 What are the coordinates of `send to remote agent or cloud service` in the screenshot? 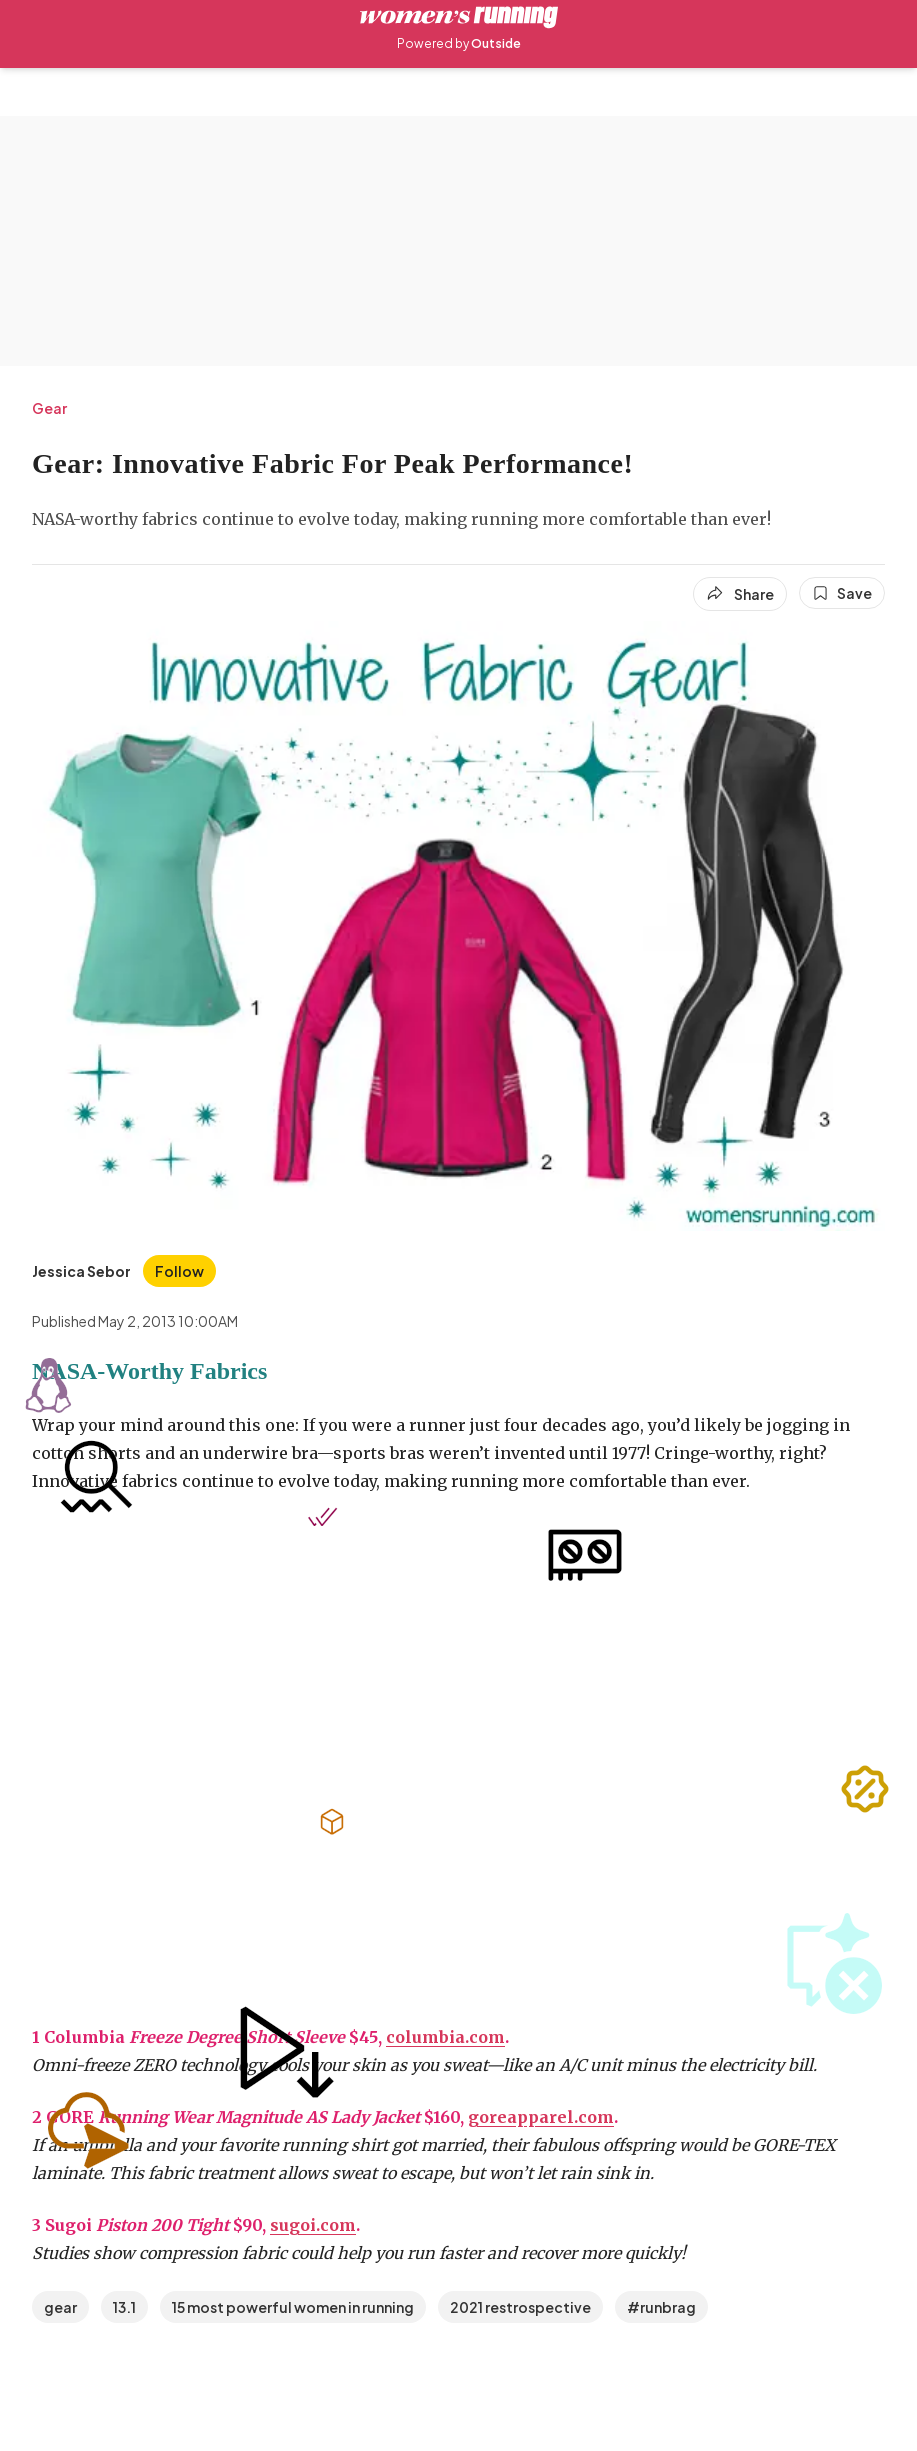 It's located at (89, 2128).